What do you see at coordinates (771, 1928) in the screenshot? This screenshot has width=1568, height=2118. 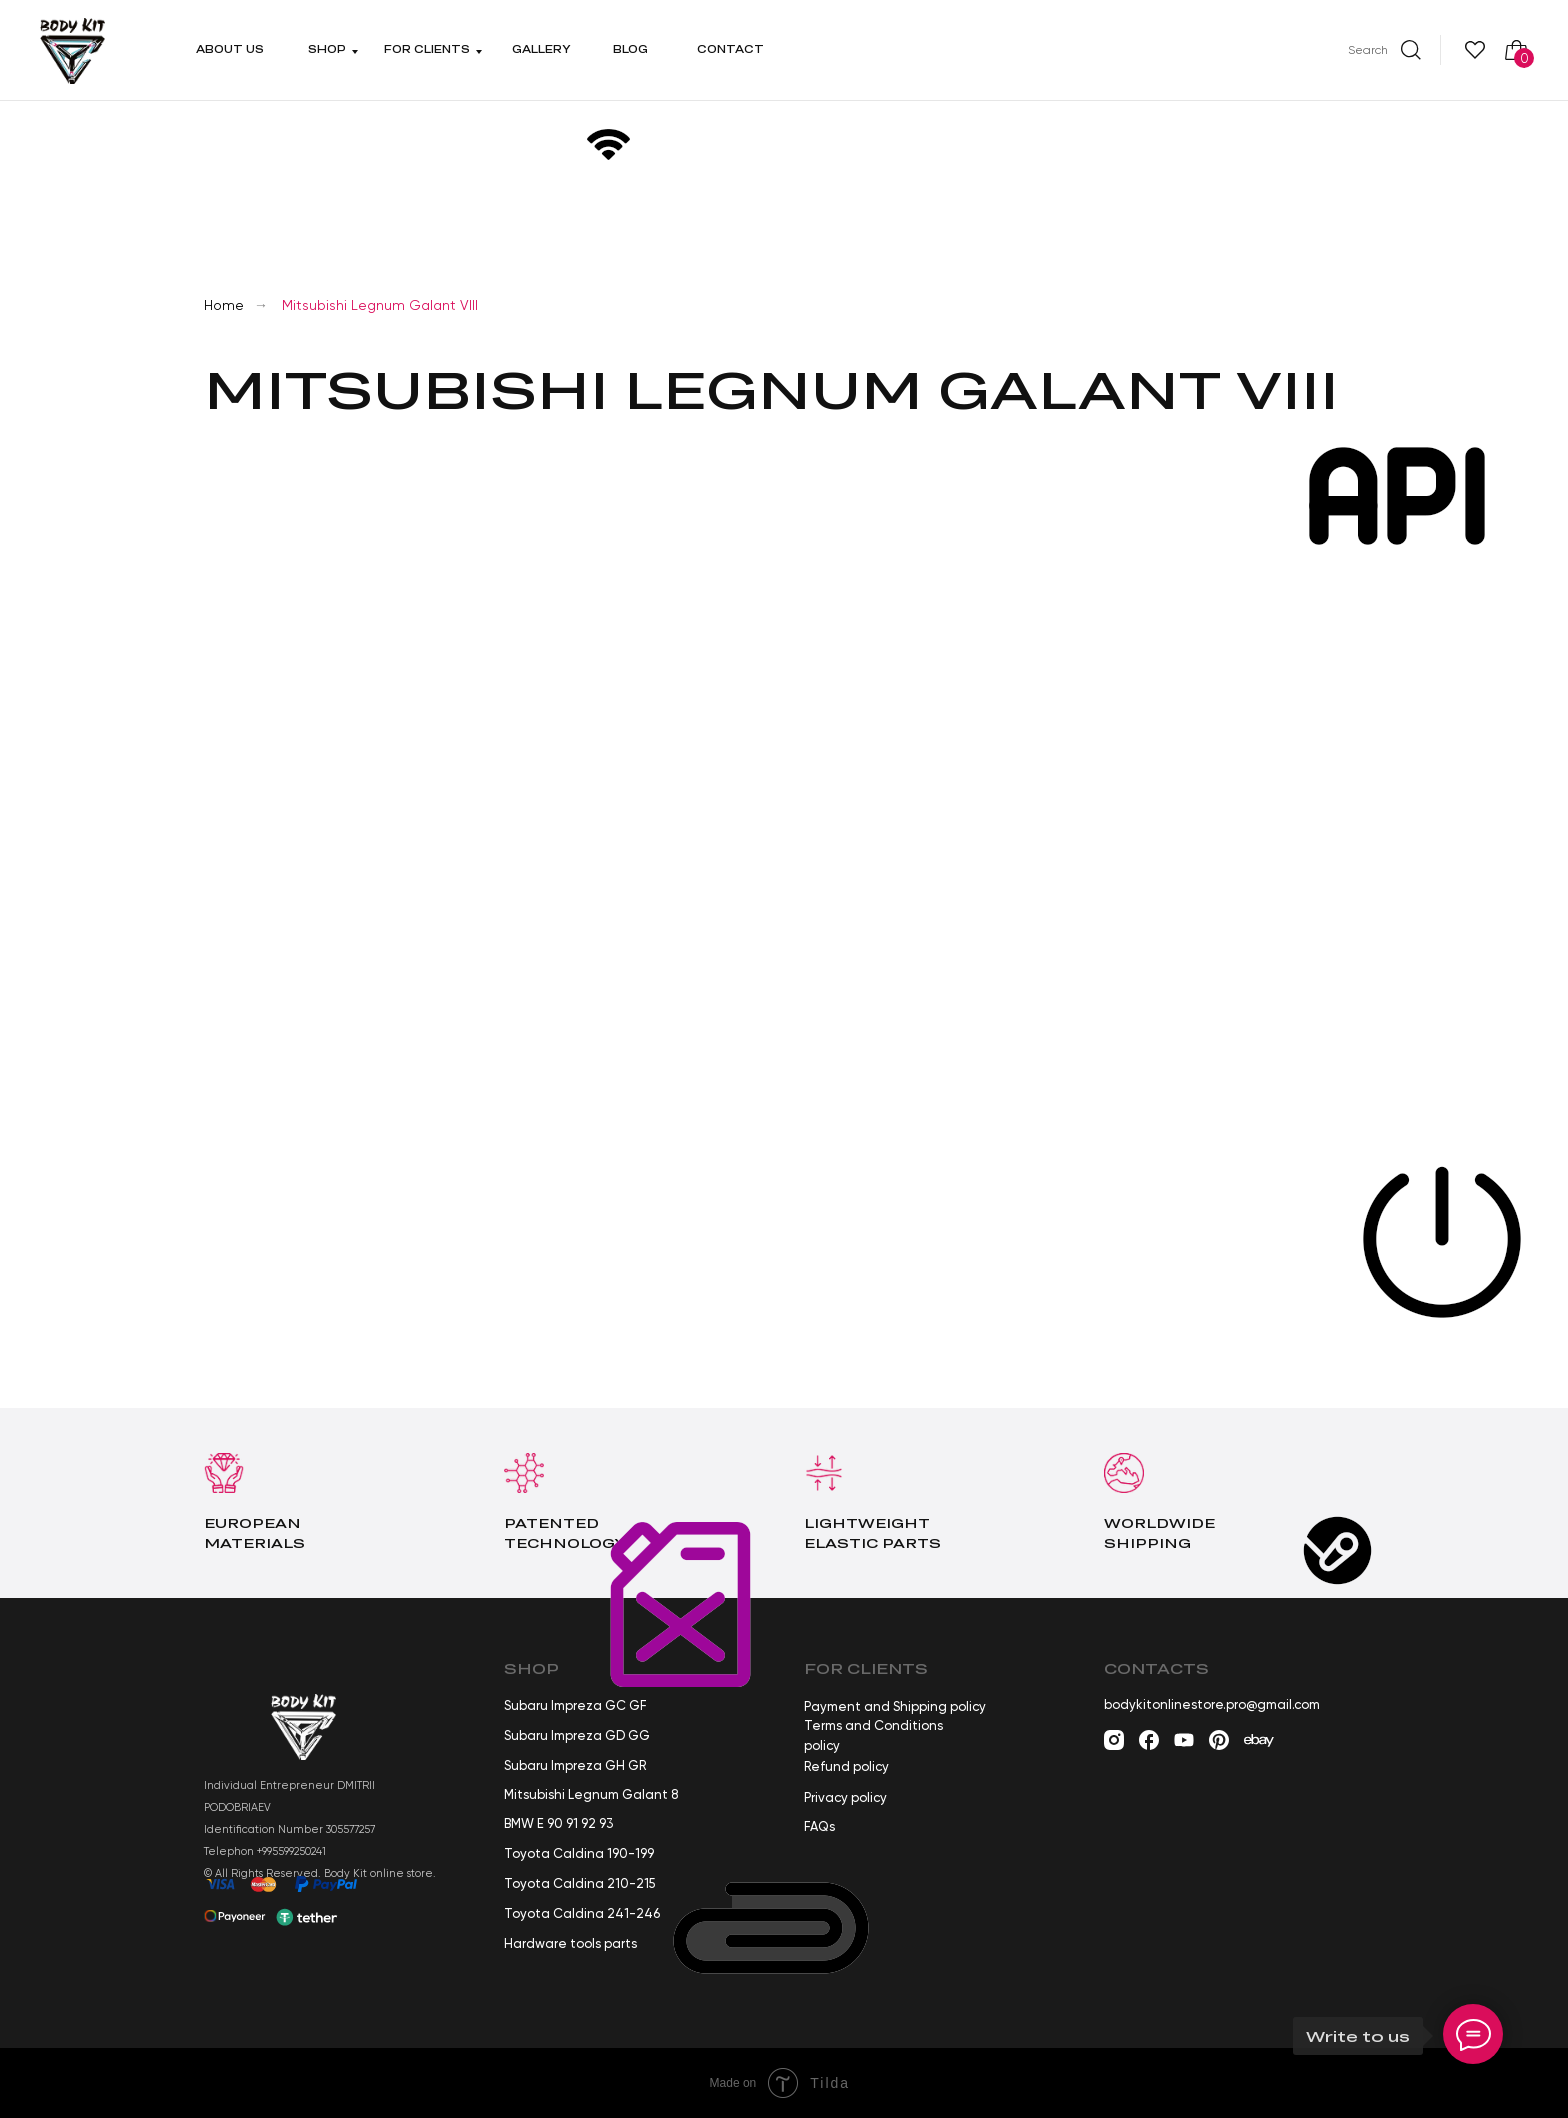 I see `attach a file to your message` at bounding box center [771, 1928].